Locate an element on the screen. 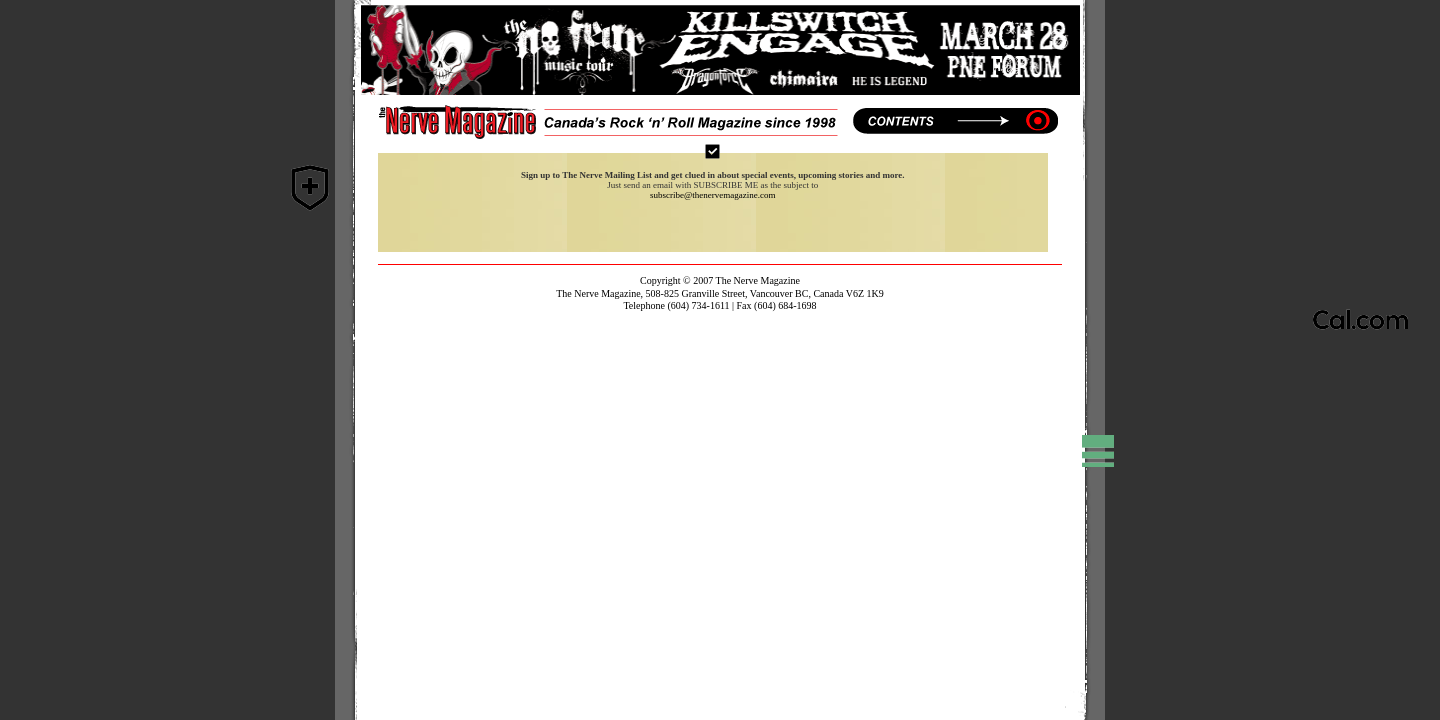 This screenshot has height=720, width=1440. add security protection or shield is located at coordinates (310, 188).